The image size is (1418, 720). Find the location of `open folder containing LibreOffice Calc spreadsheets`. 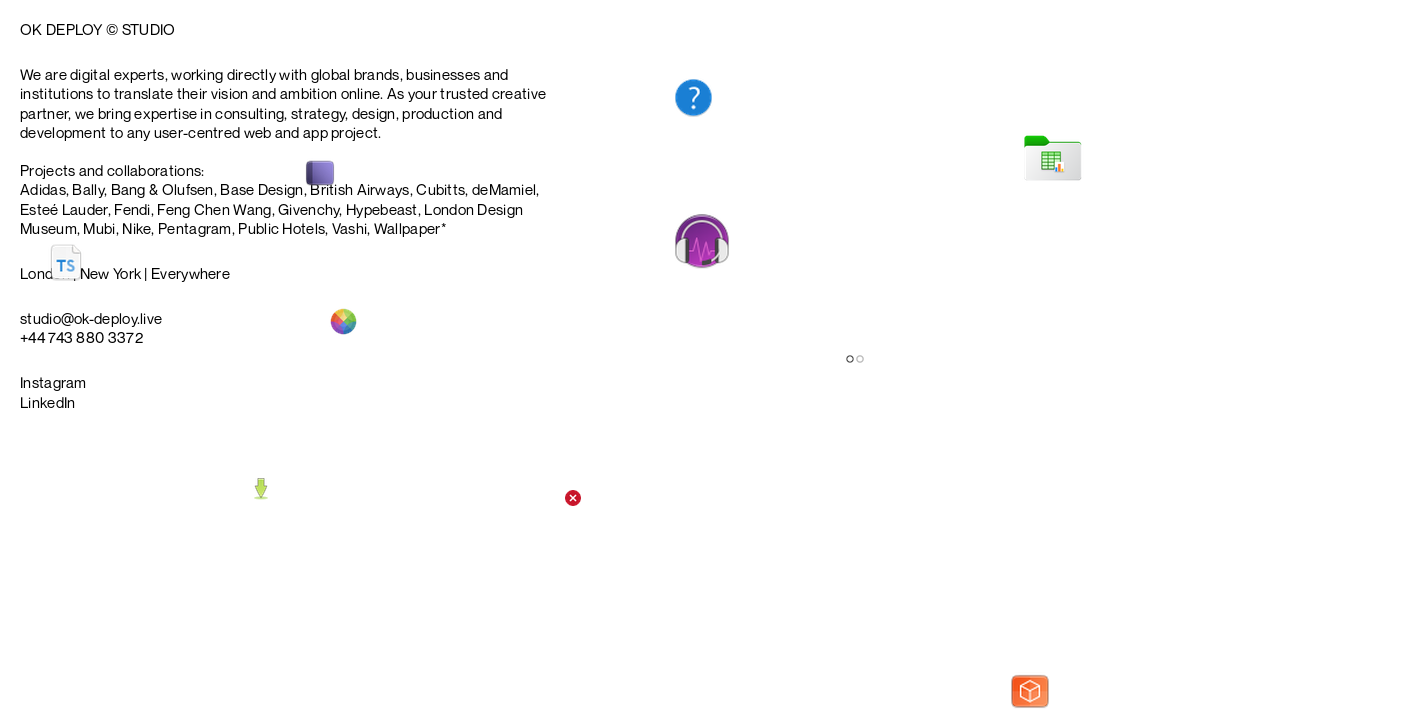

open folder containing LibreOffice Calc spreadsheets is located at coordinates (1052, 159).